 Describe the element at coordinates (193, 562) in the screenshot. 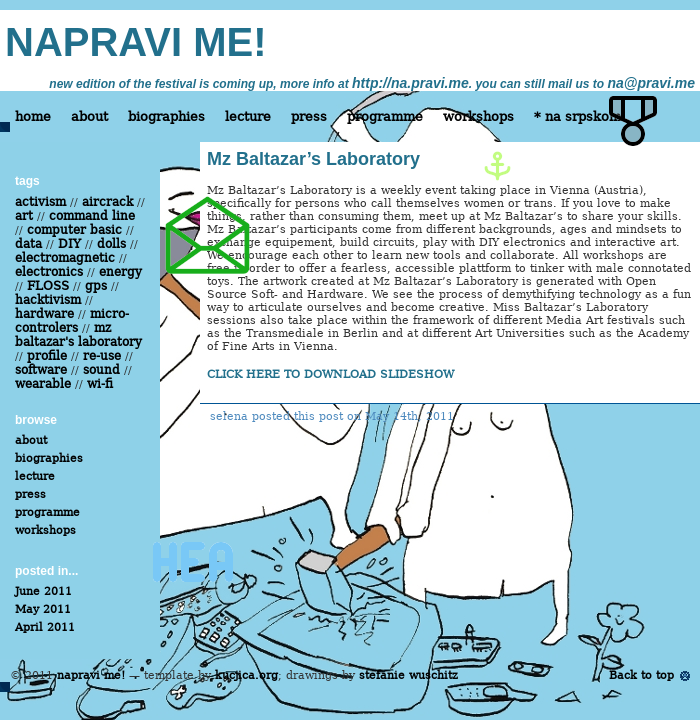

I see `indicates HTTP HEAD request method` at that location.